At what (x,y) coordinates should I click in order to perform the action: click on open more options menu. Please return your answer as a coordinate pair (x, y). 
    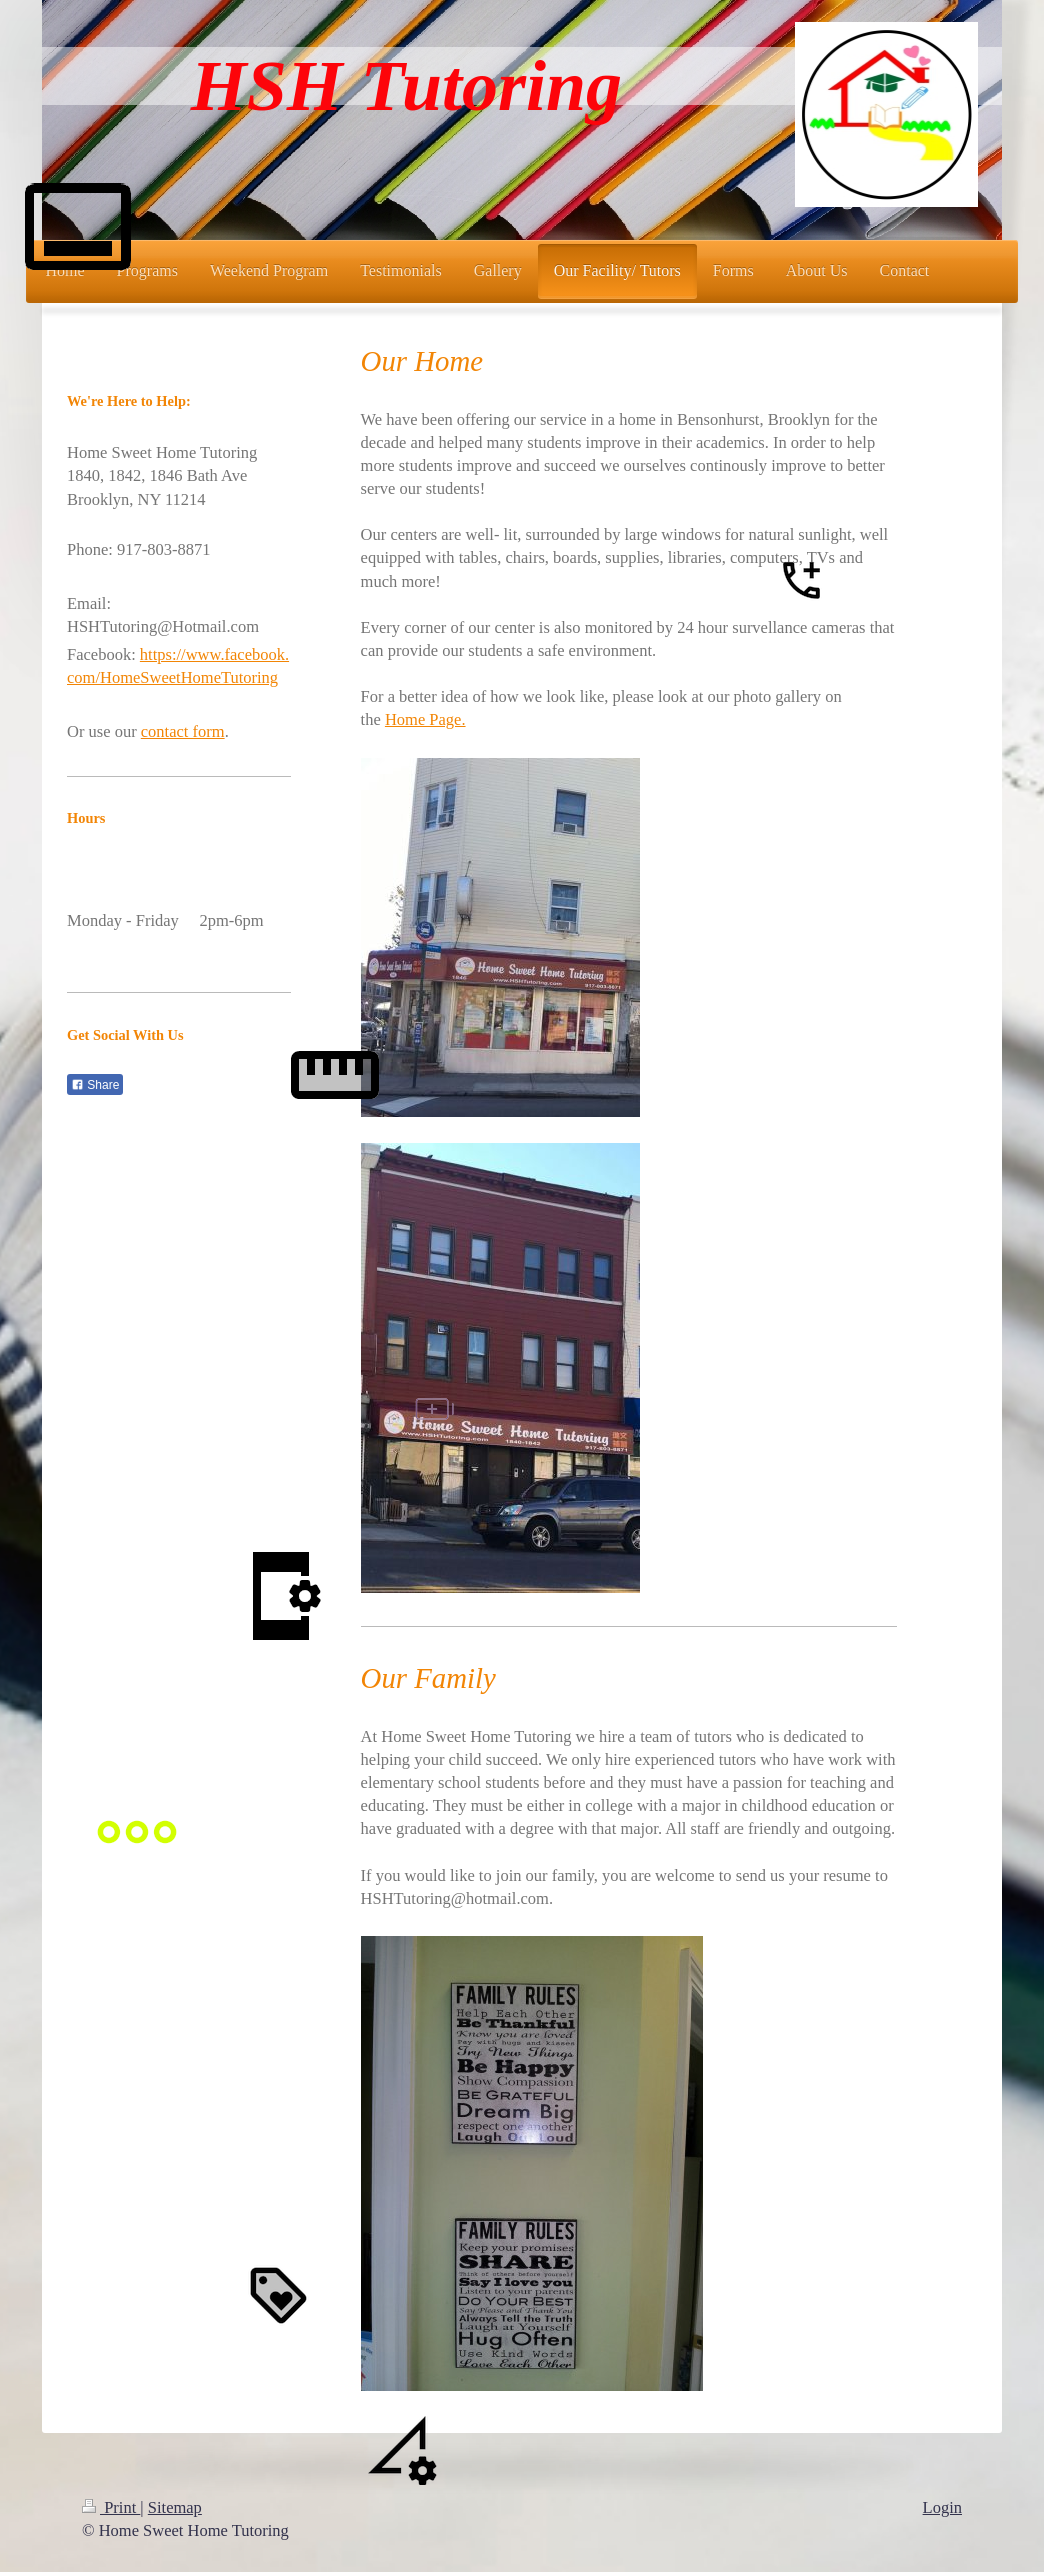
    Looking at the image, I should click on (137, 1832).